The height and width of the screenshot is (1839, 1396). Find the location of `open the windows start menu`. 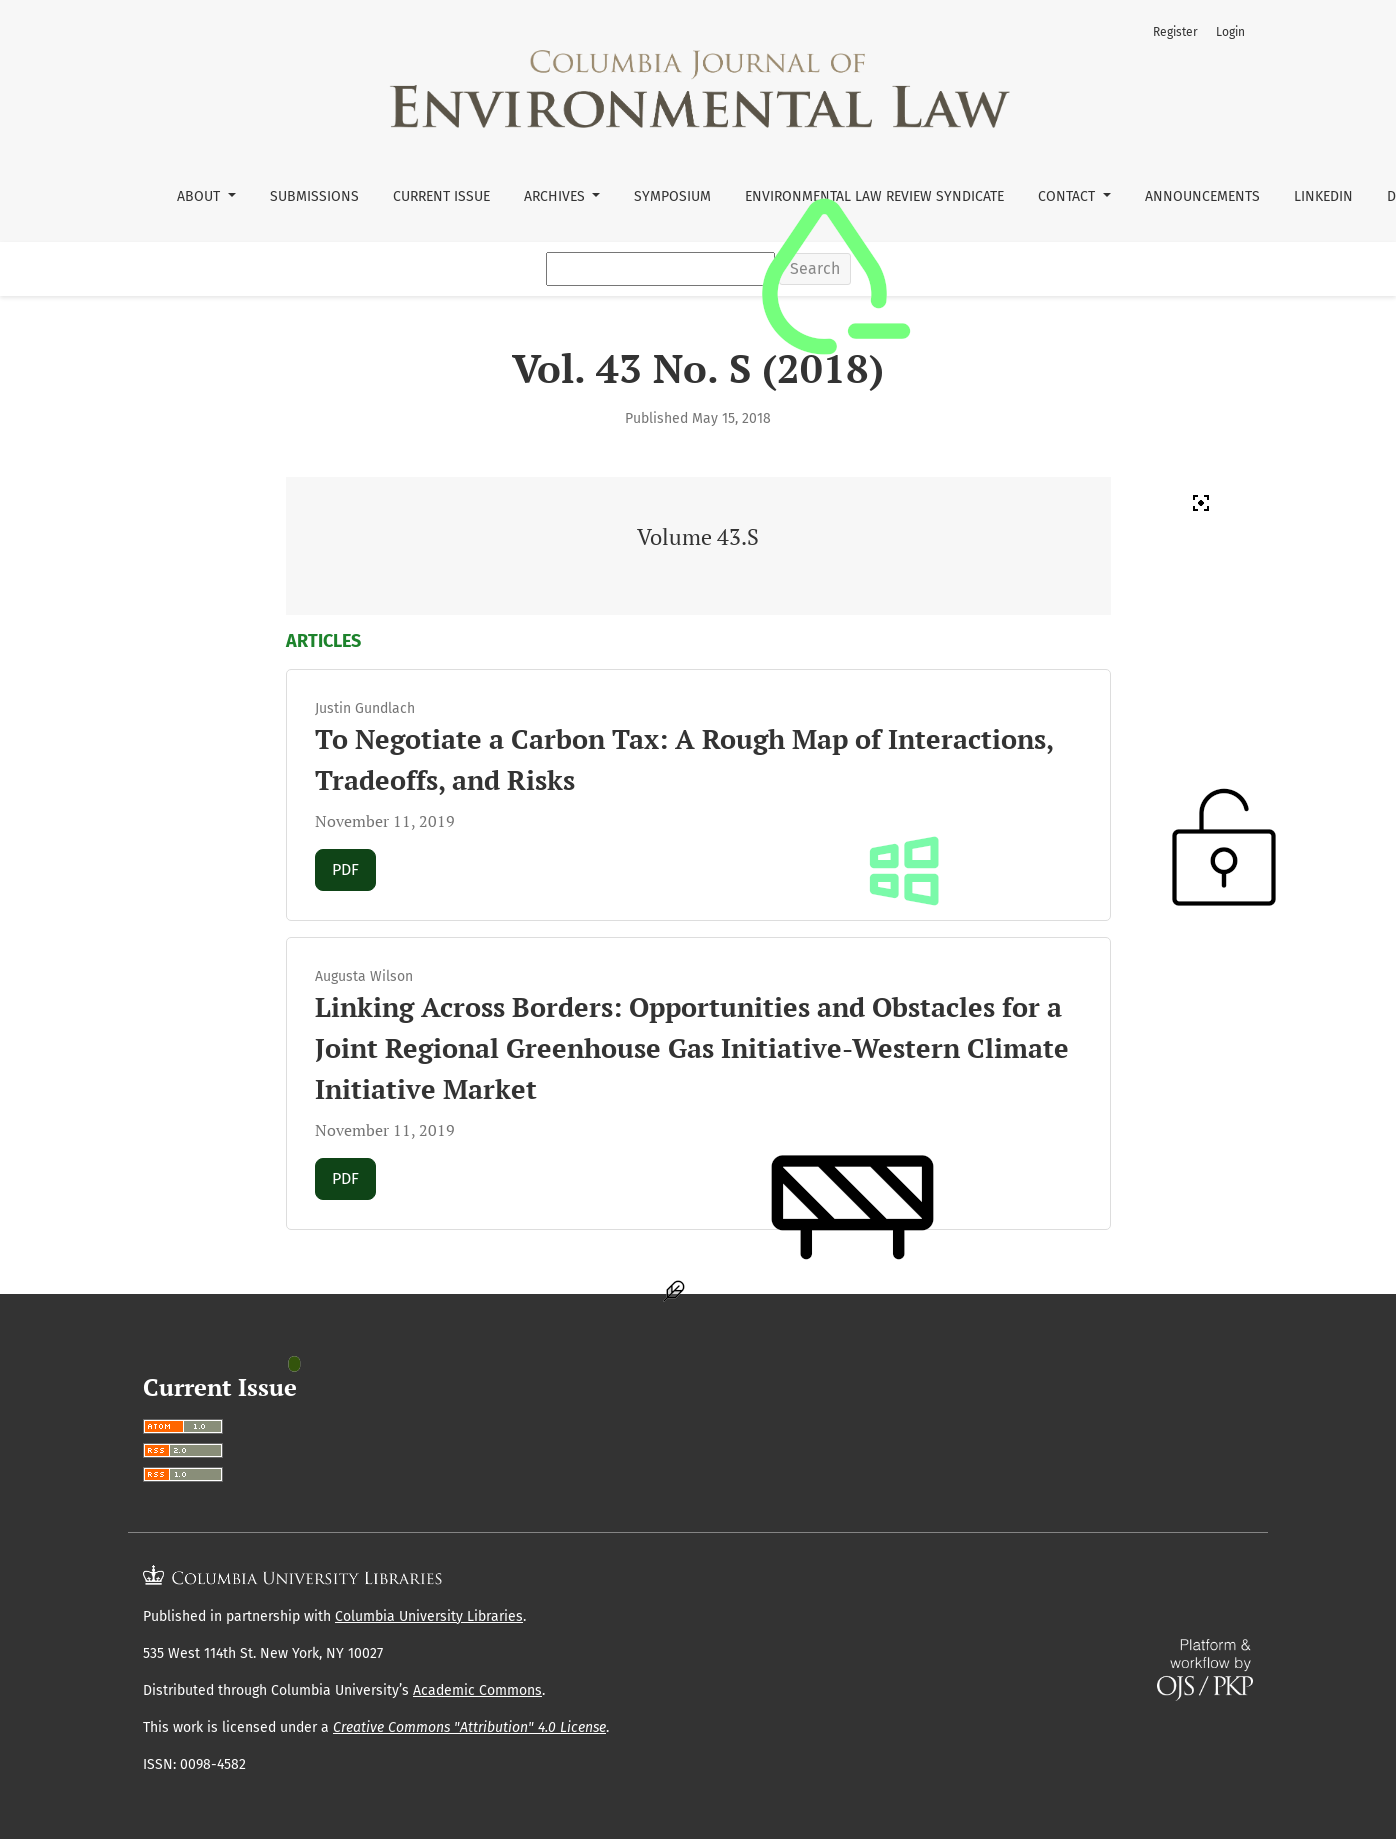

open the windows start menu is located at coordinates (907, 871).